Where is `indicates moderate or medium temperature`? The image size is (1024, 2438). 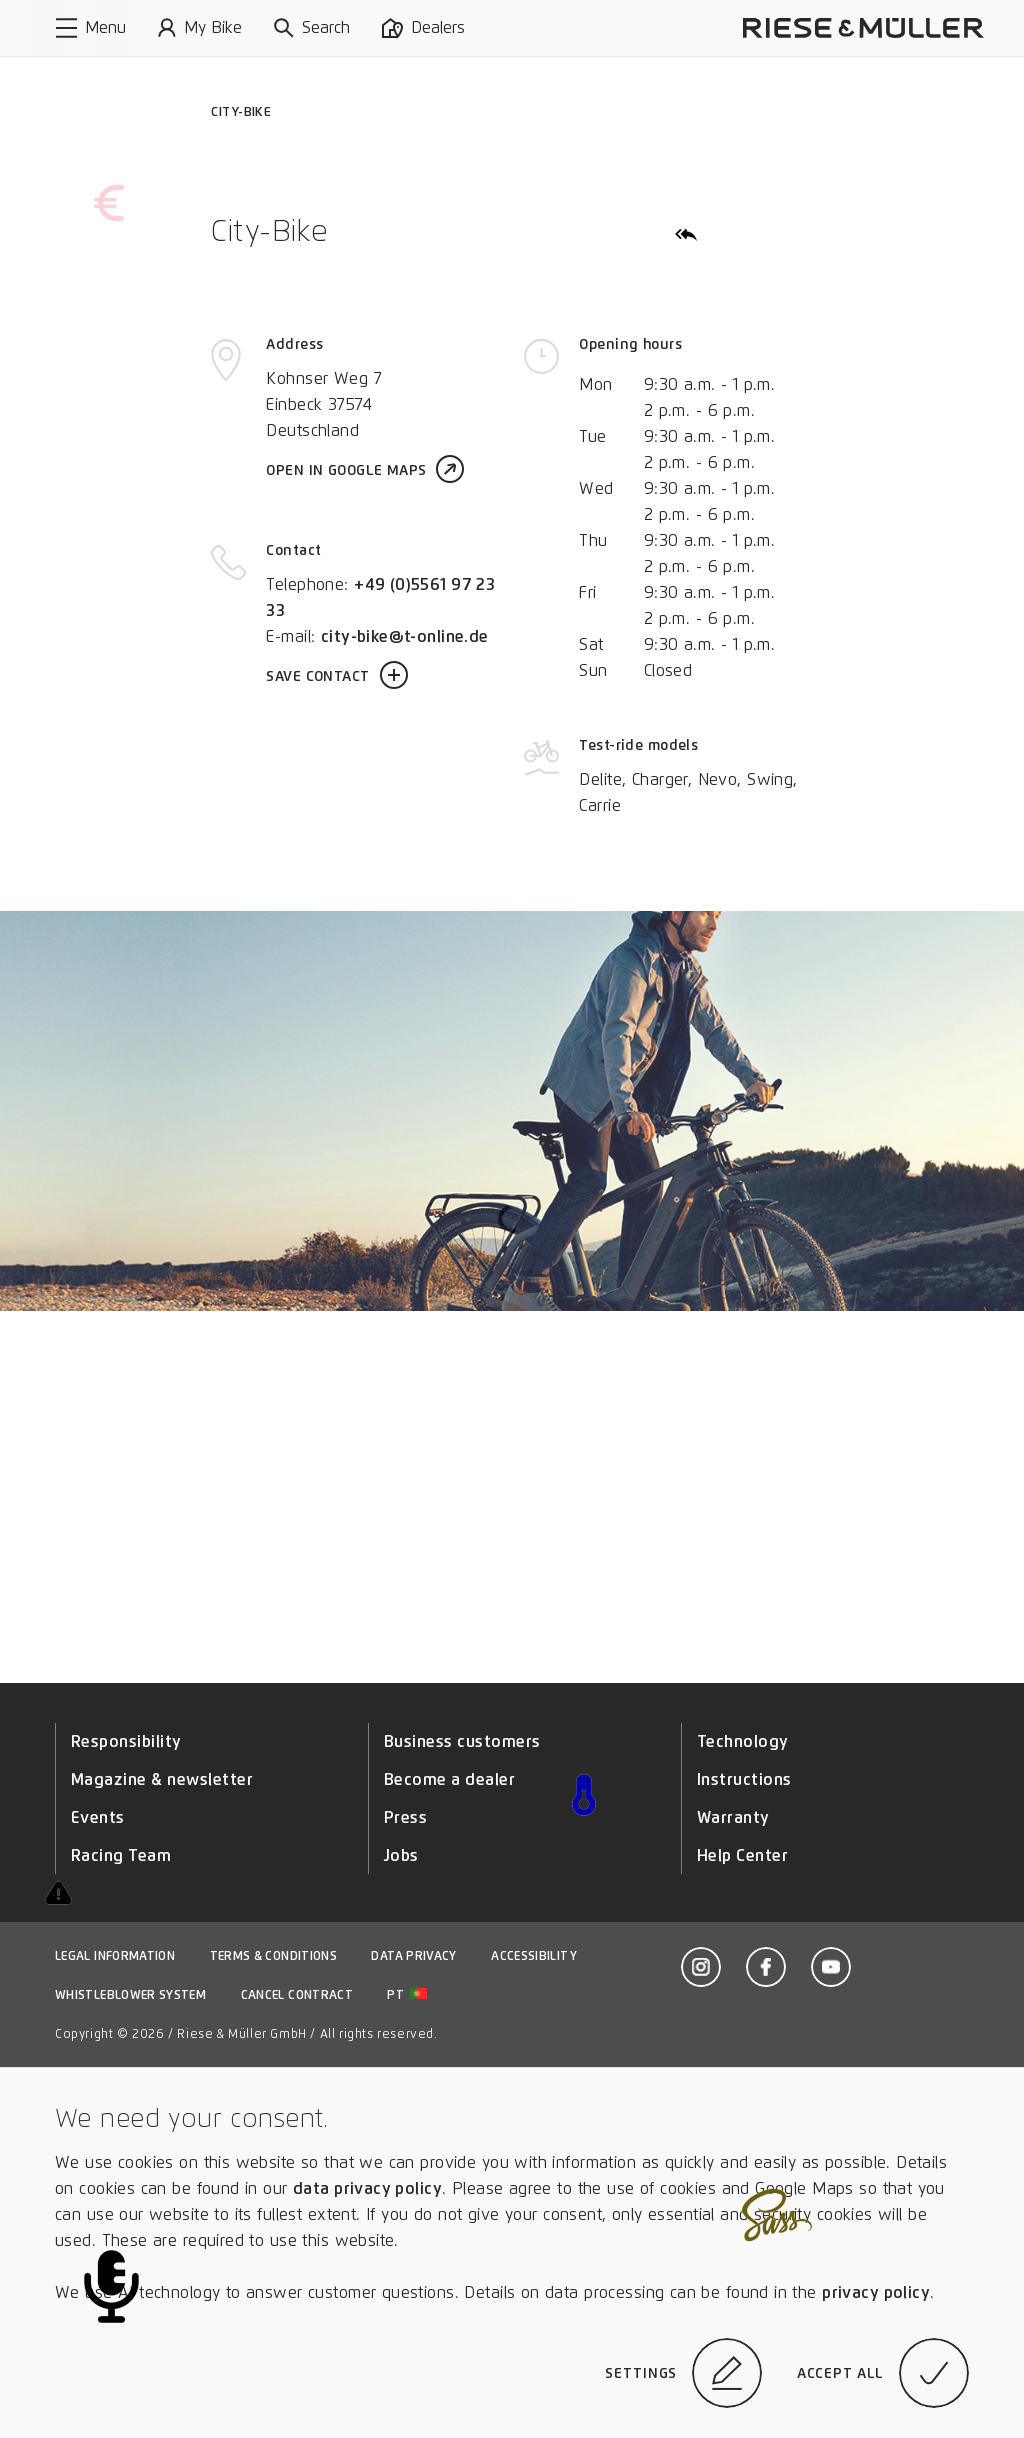
indicates moderate or medium temperature is located at coordinates (584, 1795).